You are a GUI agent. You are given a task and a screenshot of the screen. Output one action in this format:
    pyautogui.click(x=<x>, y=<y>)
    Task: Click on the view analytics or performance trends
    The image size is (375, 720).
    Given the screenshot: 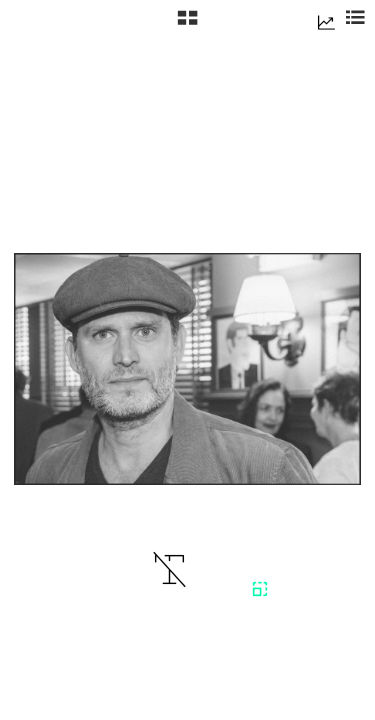 What is the action you would take?
    pyautogui.click(x=326, y=22)
    